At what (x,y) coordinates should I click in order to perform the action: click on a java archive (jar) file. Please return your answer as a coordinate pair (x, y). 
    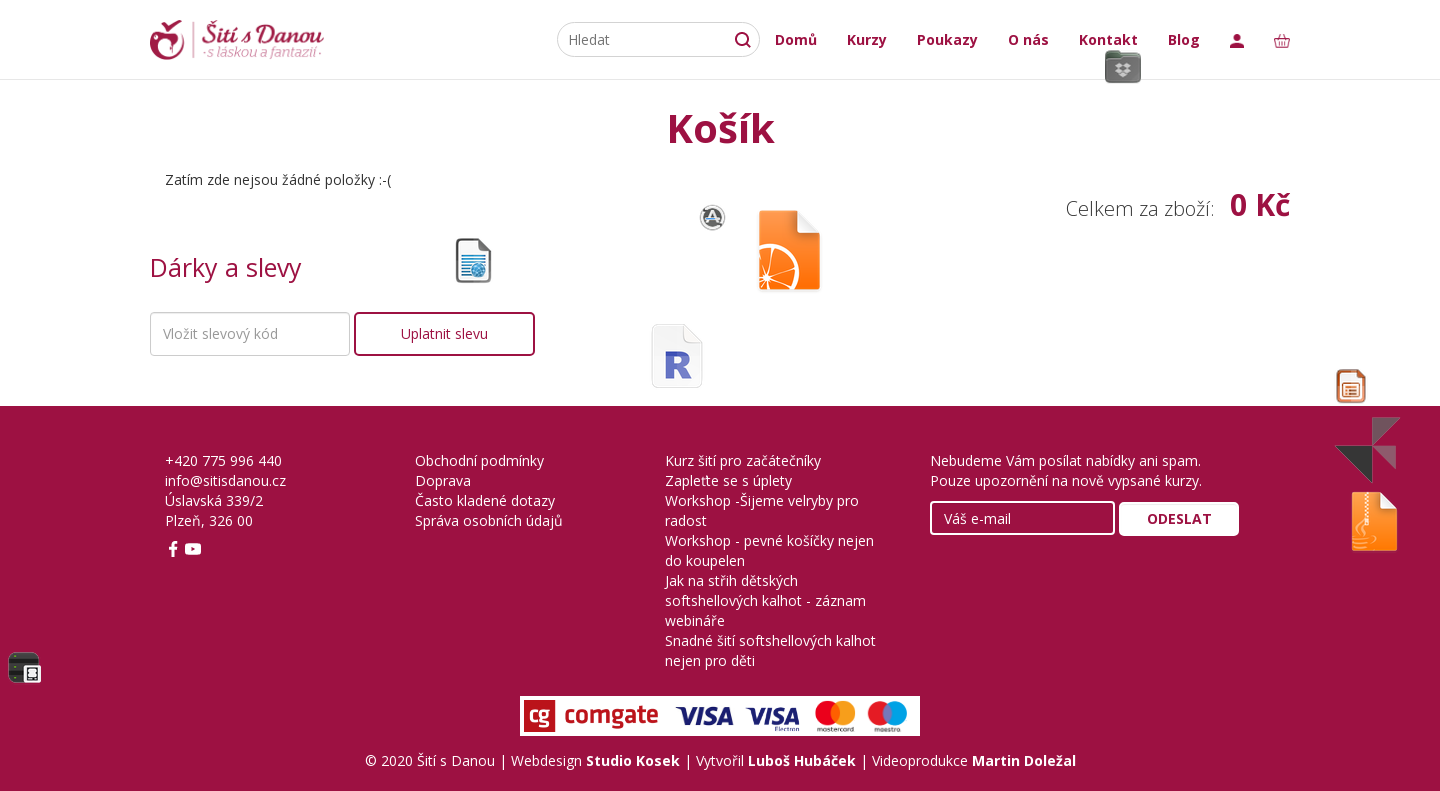
    Looking at the image, I should click on (1374, 522).